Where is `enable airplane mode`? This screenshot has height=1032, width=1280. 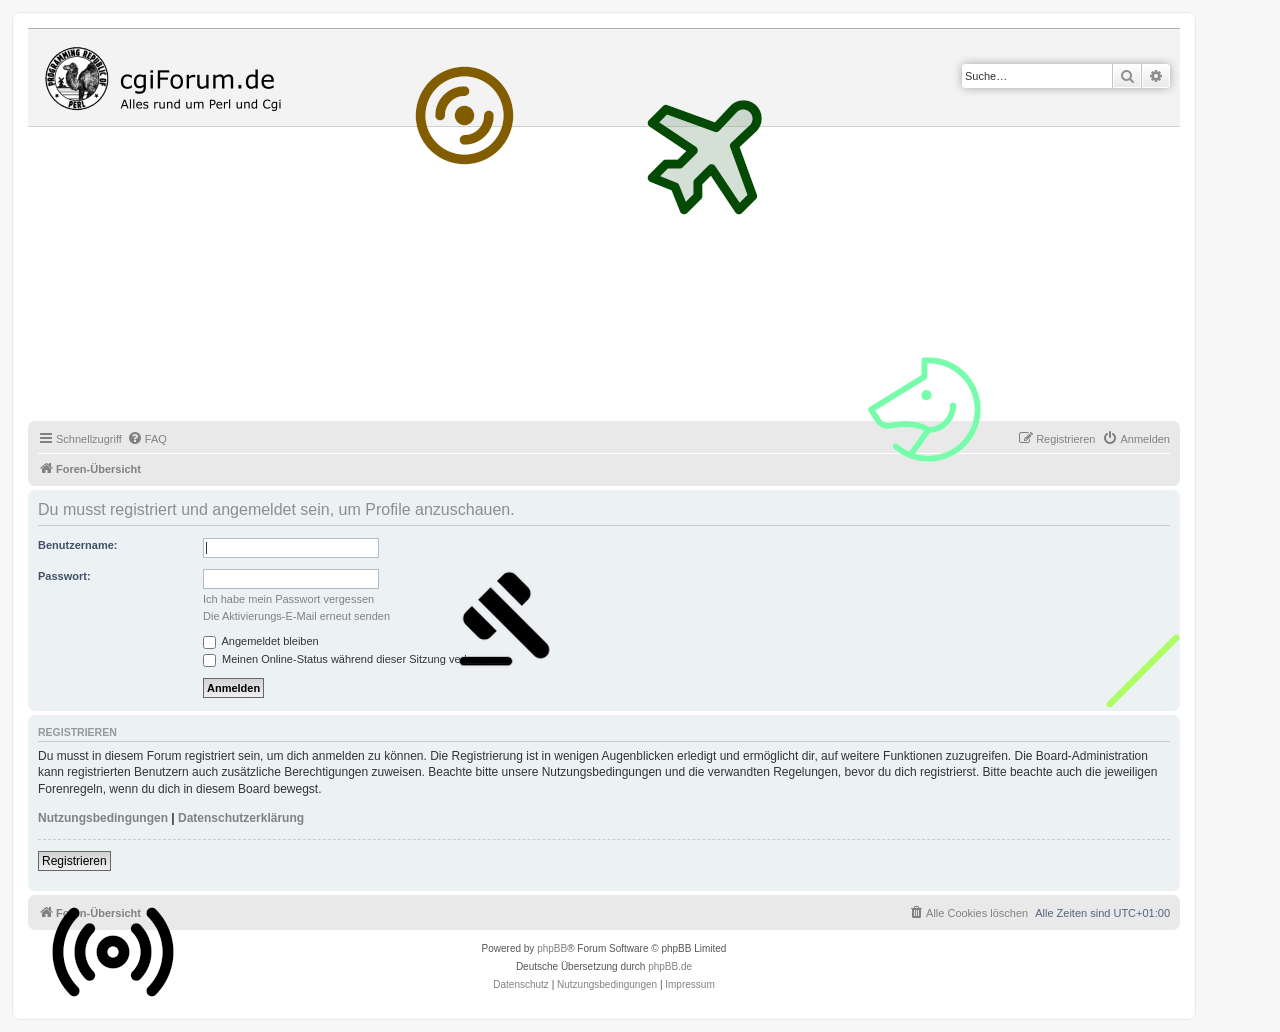 enable airplane mode is located at coordinates (707, 155).